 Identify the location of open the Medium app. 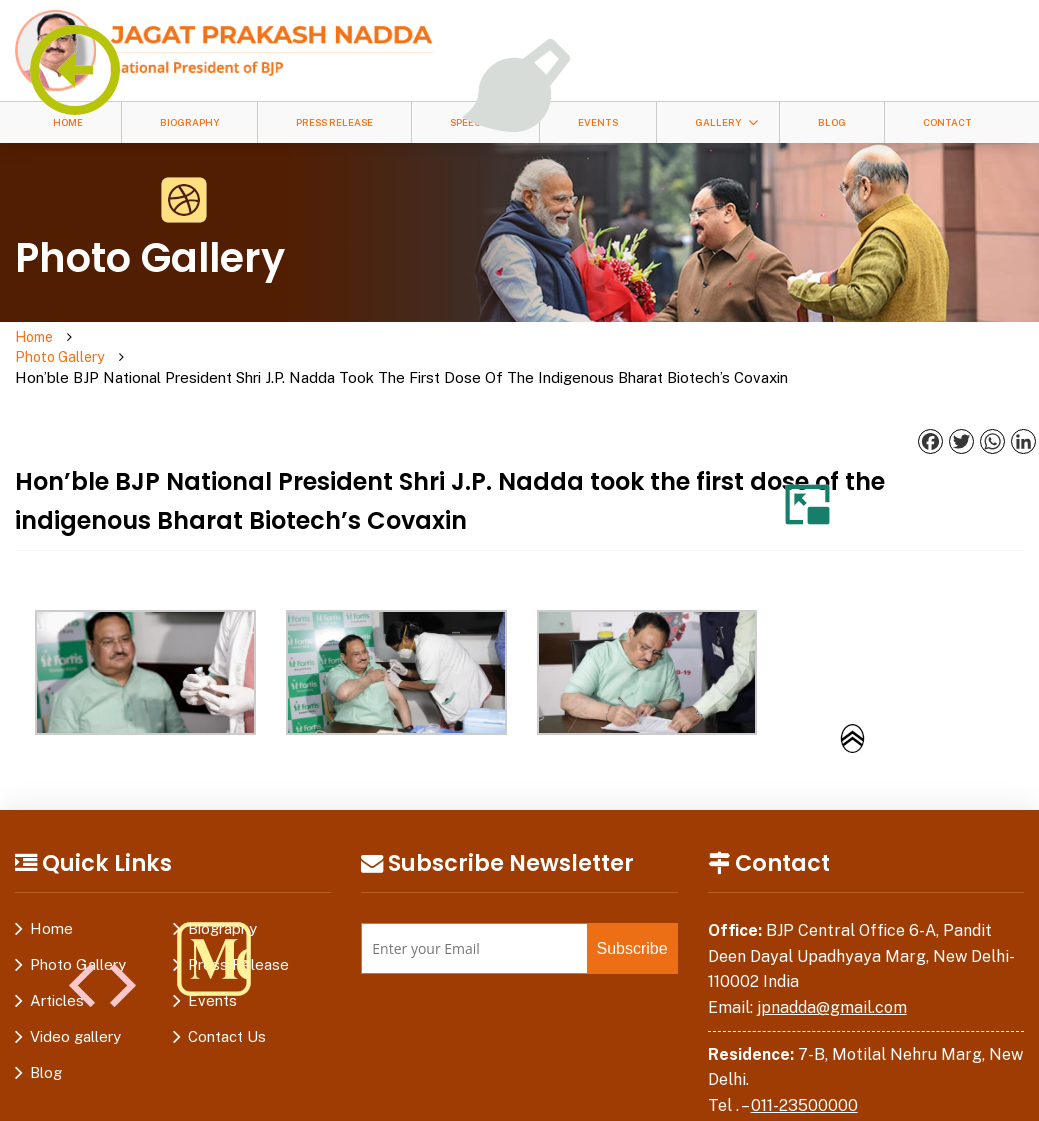
(214, 959).